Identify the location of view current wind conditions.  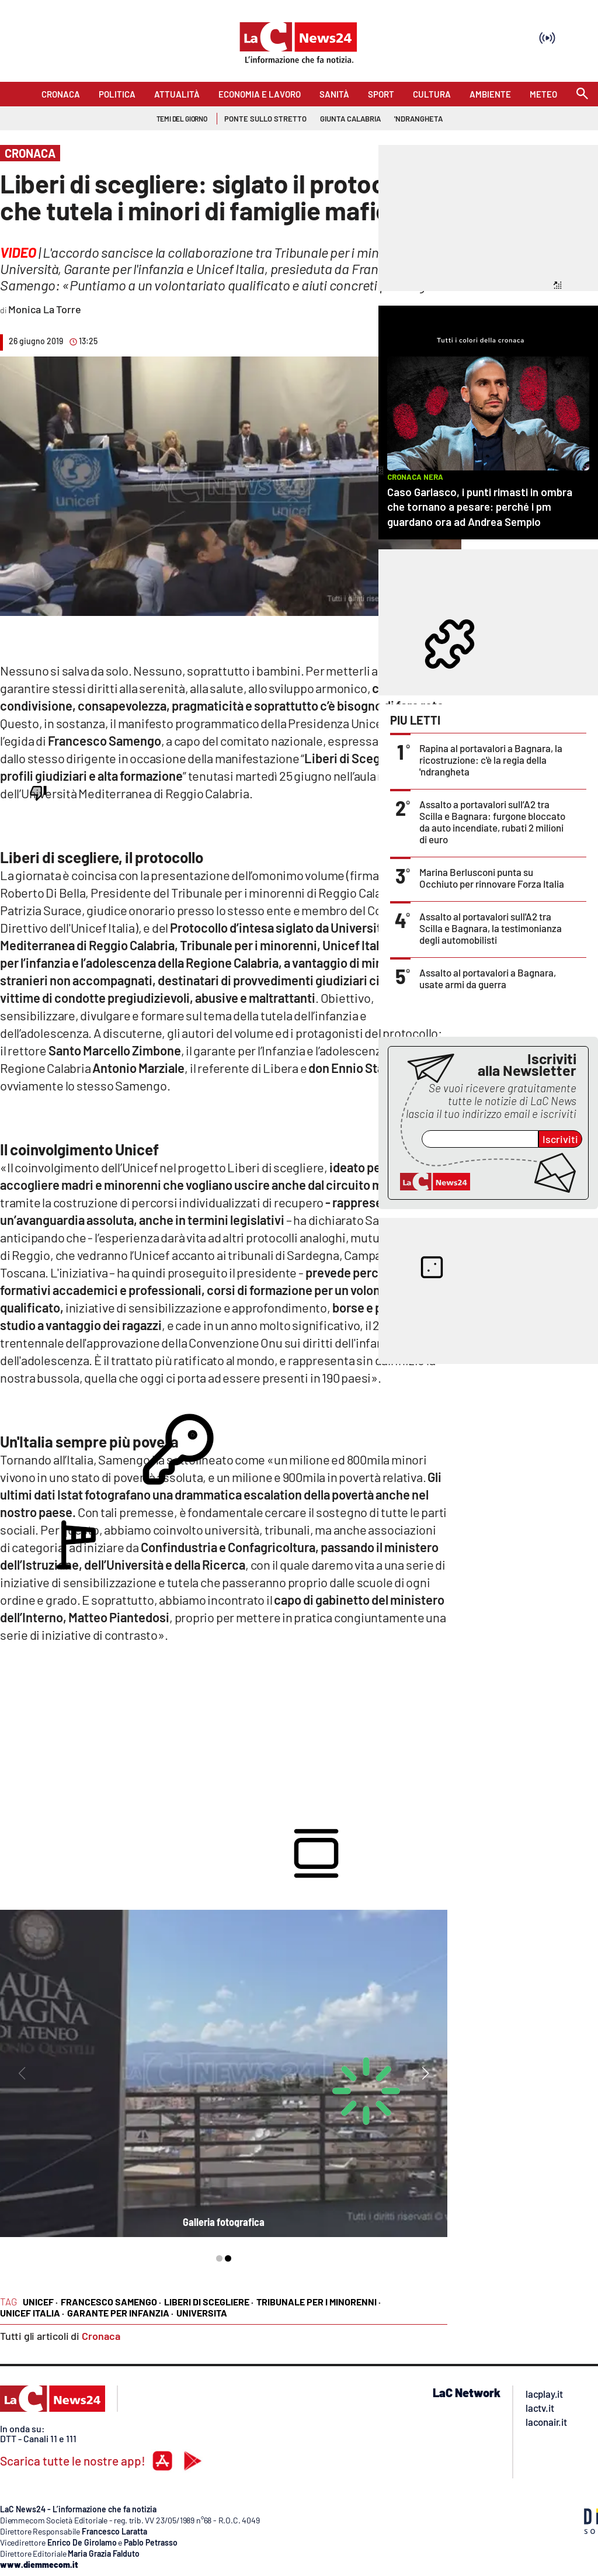
(78, 1545).